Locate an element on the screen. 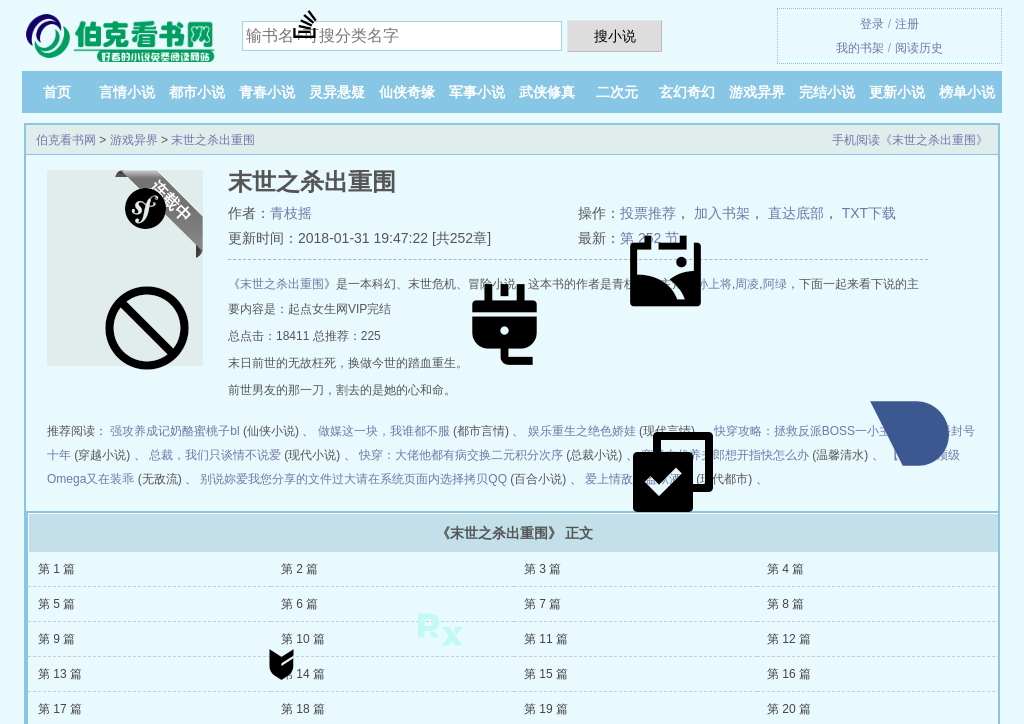 Image resolution: width=1024 pixels, height=724 pixels. visit Big Cartel website or app is located at coordinates (281, 664).